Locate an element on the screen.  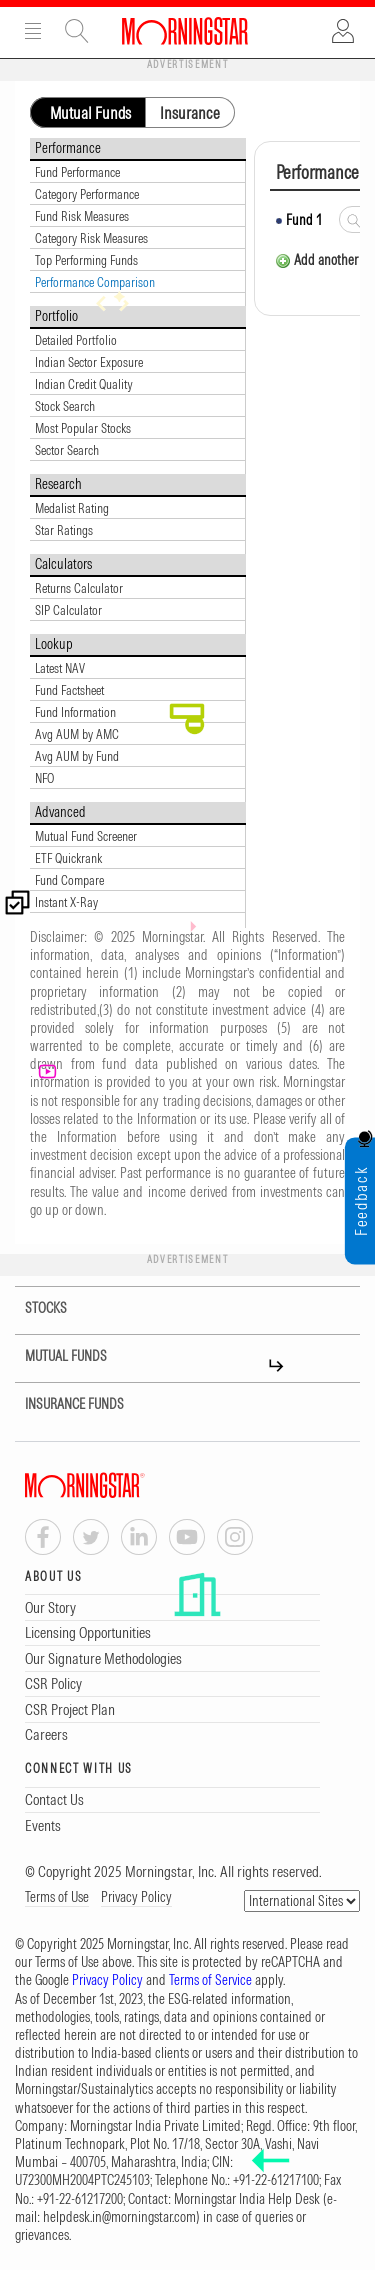
select multiple items is located at coordinates (17, 902).